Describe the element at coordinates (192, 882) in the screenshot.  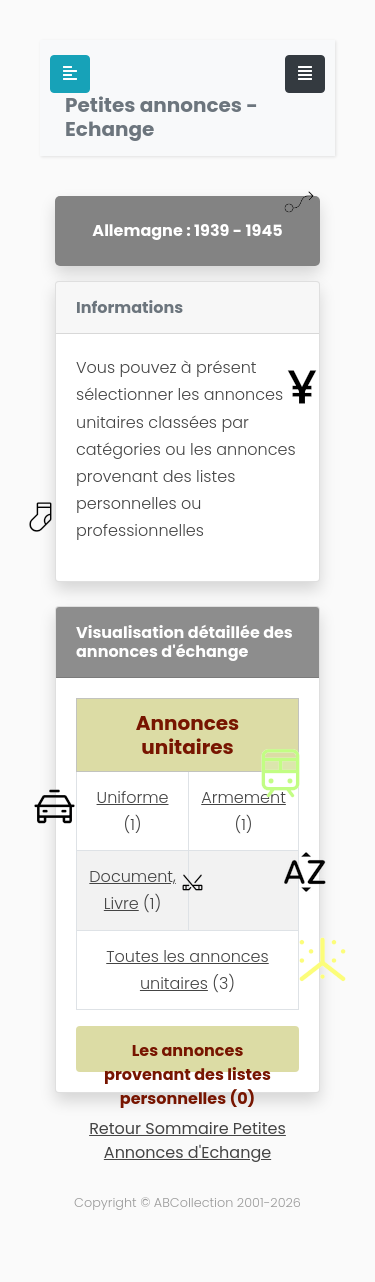
I see `view hockey sports content` at that location.